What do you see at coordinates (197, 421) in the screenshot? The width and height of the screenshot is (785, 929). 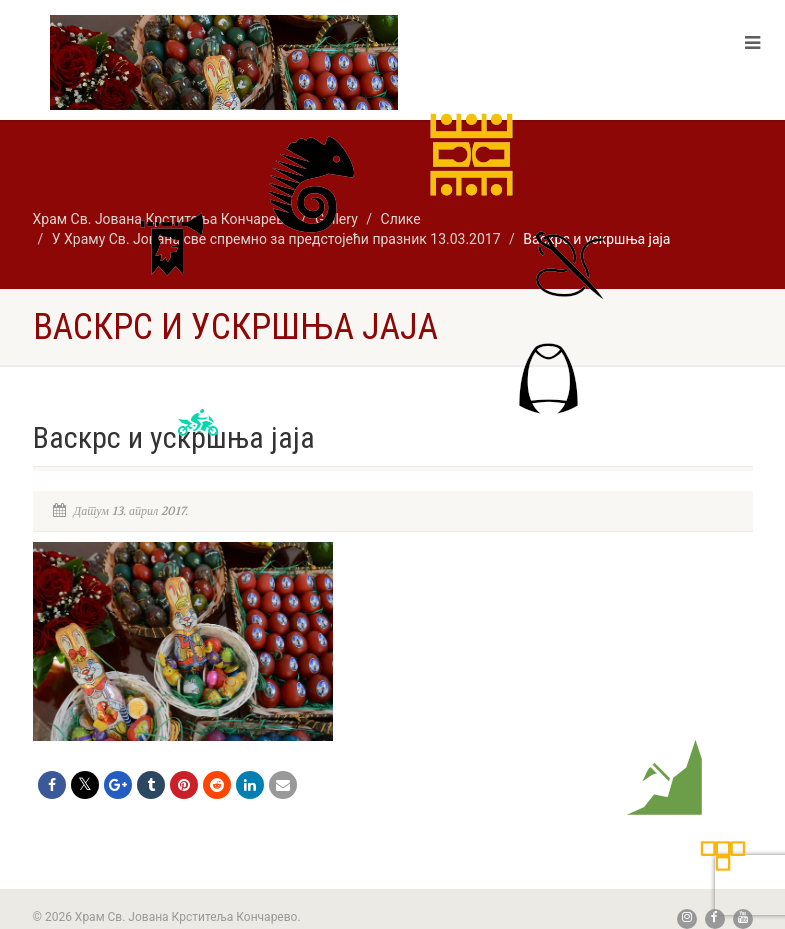 I see `select motorcycle or racing bike vehicle` at bounding box center [197, 421].